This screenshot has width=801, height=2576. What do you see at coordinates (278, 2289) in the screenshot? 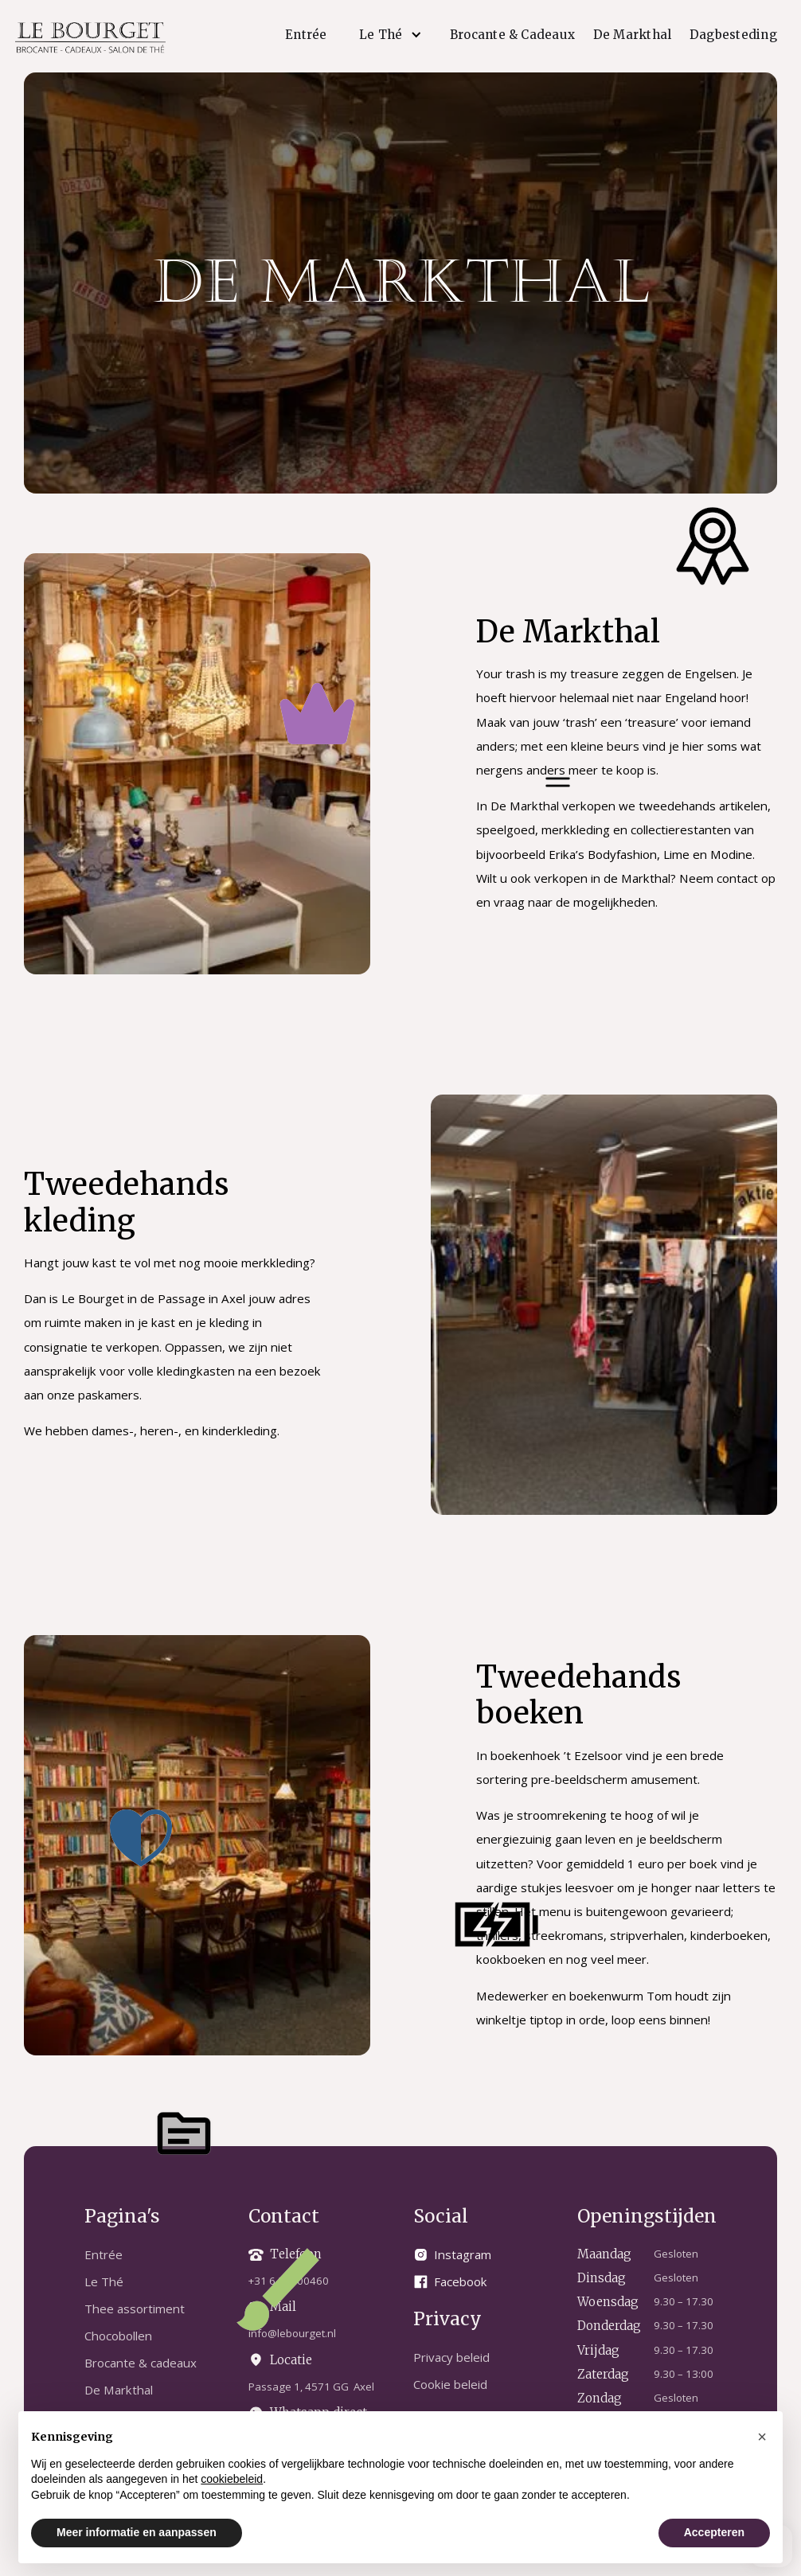
I see `access drawing or painting tools` at bounding box center [278, 2289].